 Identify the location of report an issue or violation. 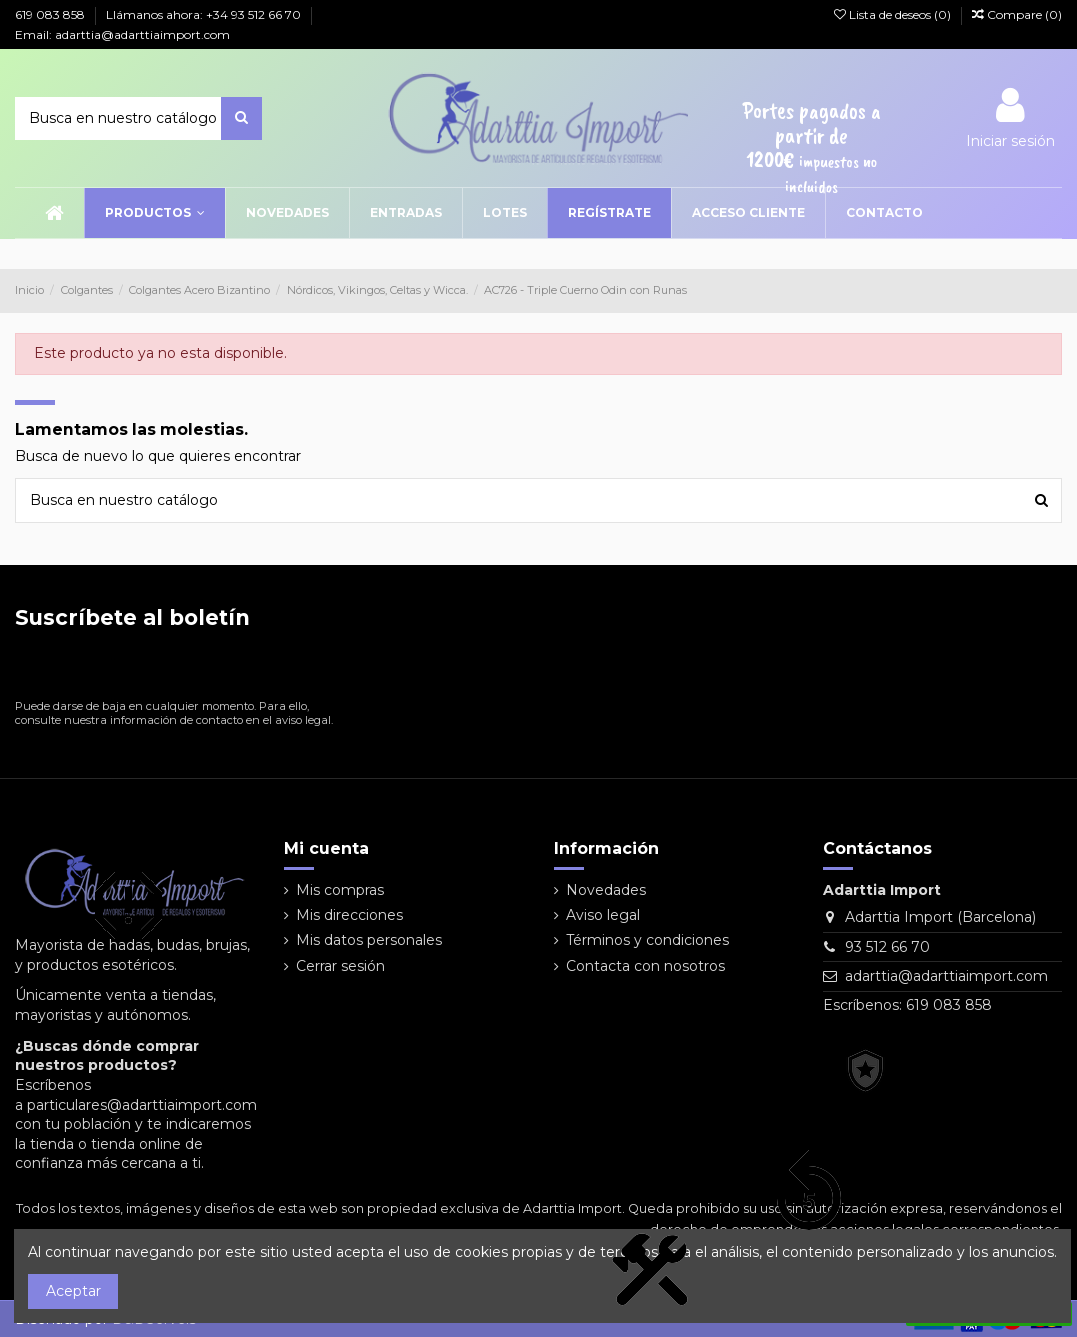
(128, 905).